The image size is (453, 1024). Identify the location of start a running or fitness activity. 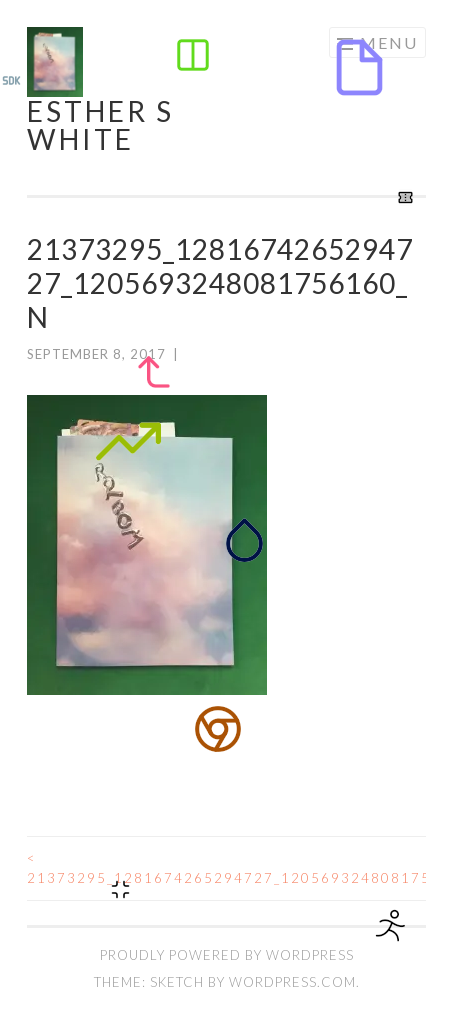
(391, 925).